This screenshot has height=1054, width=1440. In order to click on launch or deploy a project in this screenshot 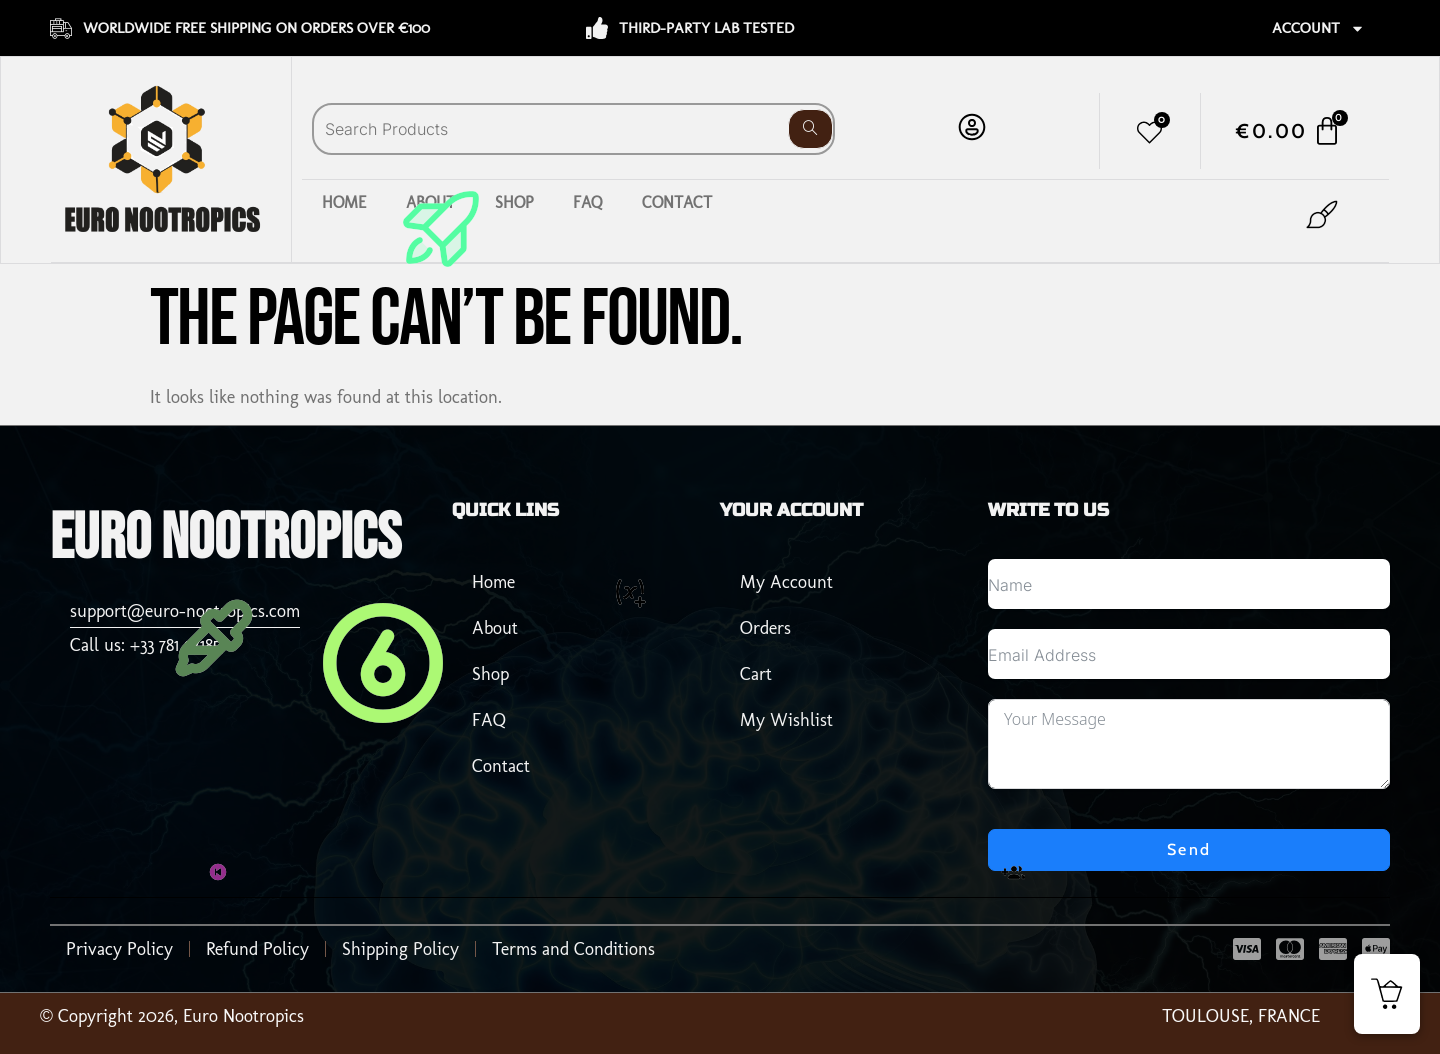, I will do `click(442, 227)`.